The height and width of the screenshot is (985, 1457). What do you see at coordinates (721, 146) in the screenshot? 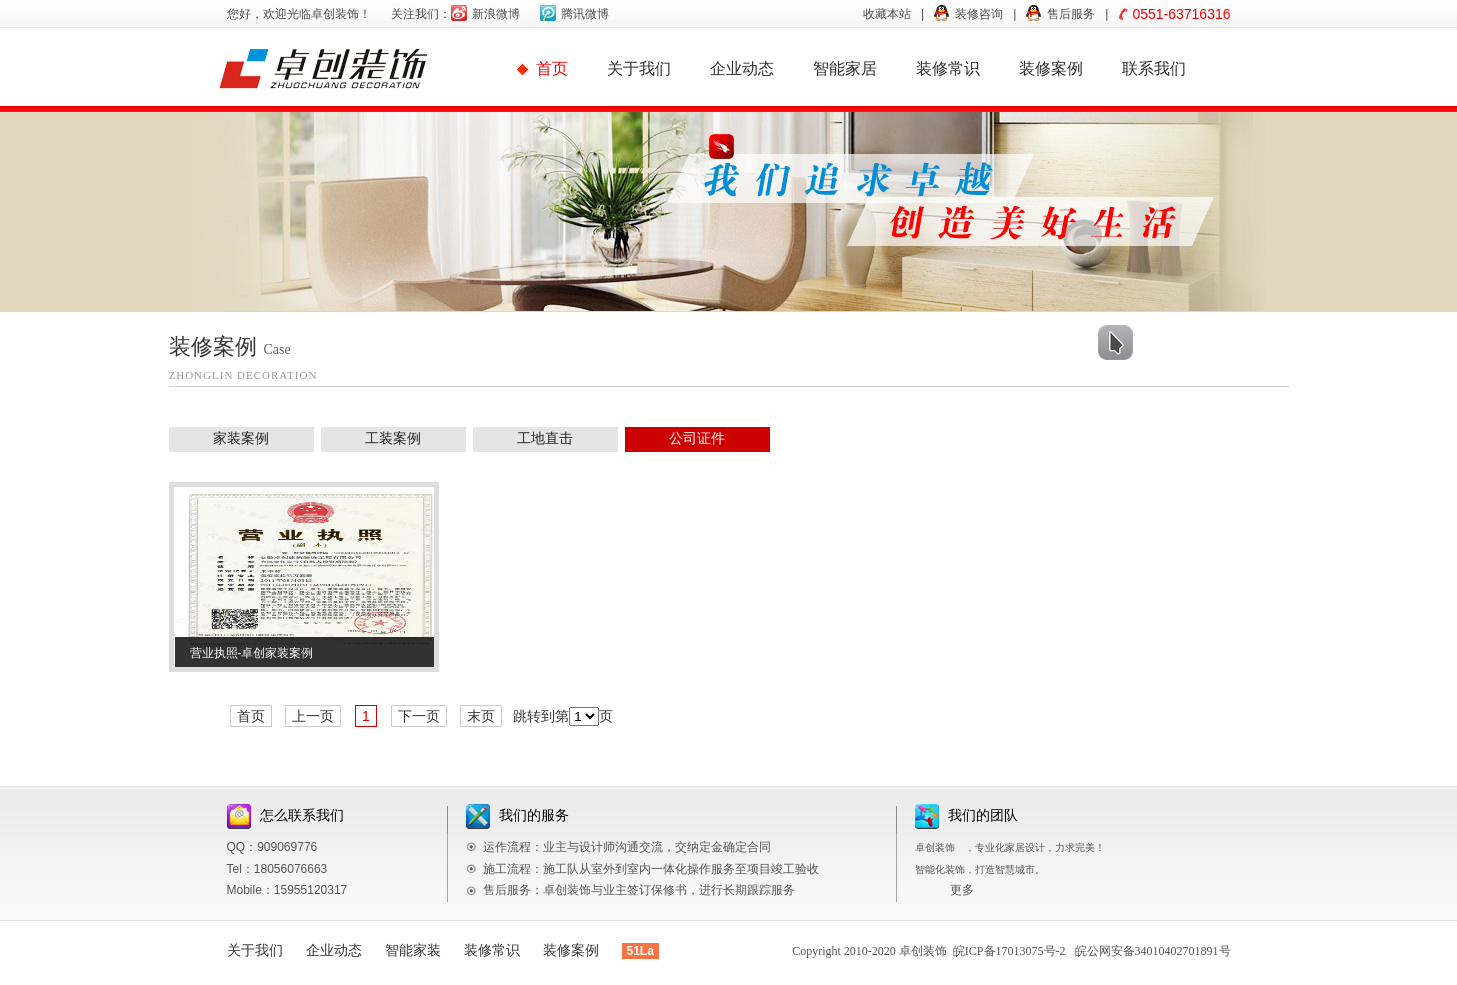
I see `open CrowdStrike Falcon endpoint security app` at bounding box center [721, 146].